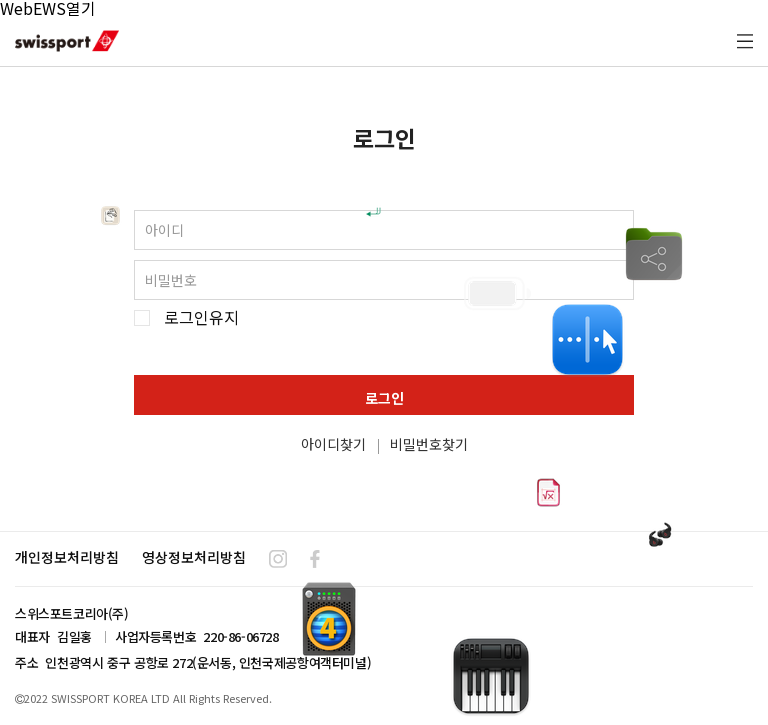  What do you see at coordinates (497, 293) in the screenshot?
I see `indicates battery is at 90% charge` at bounding box center [497, 293].